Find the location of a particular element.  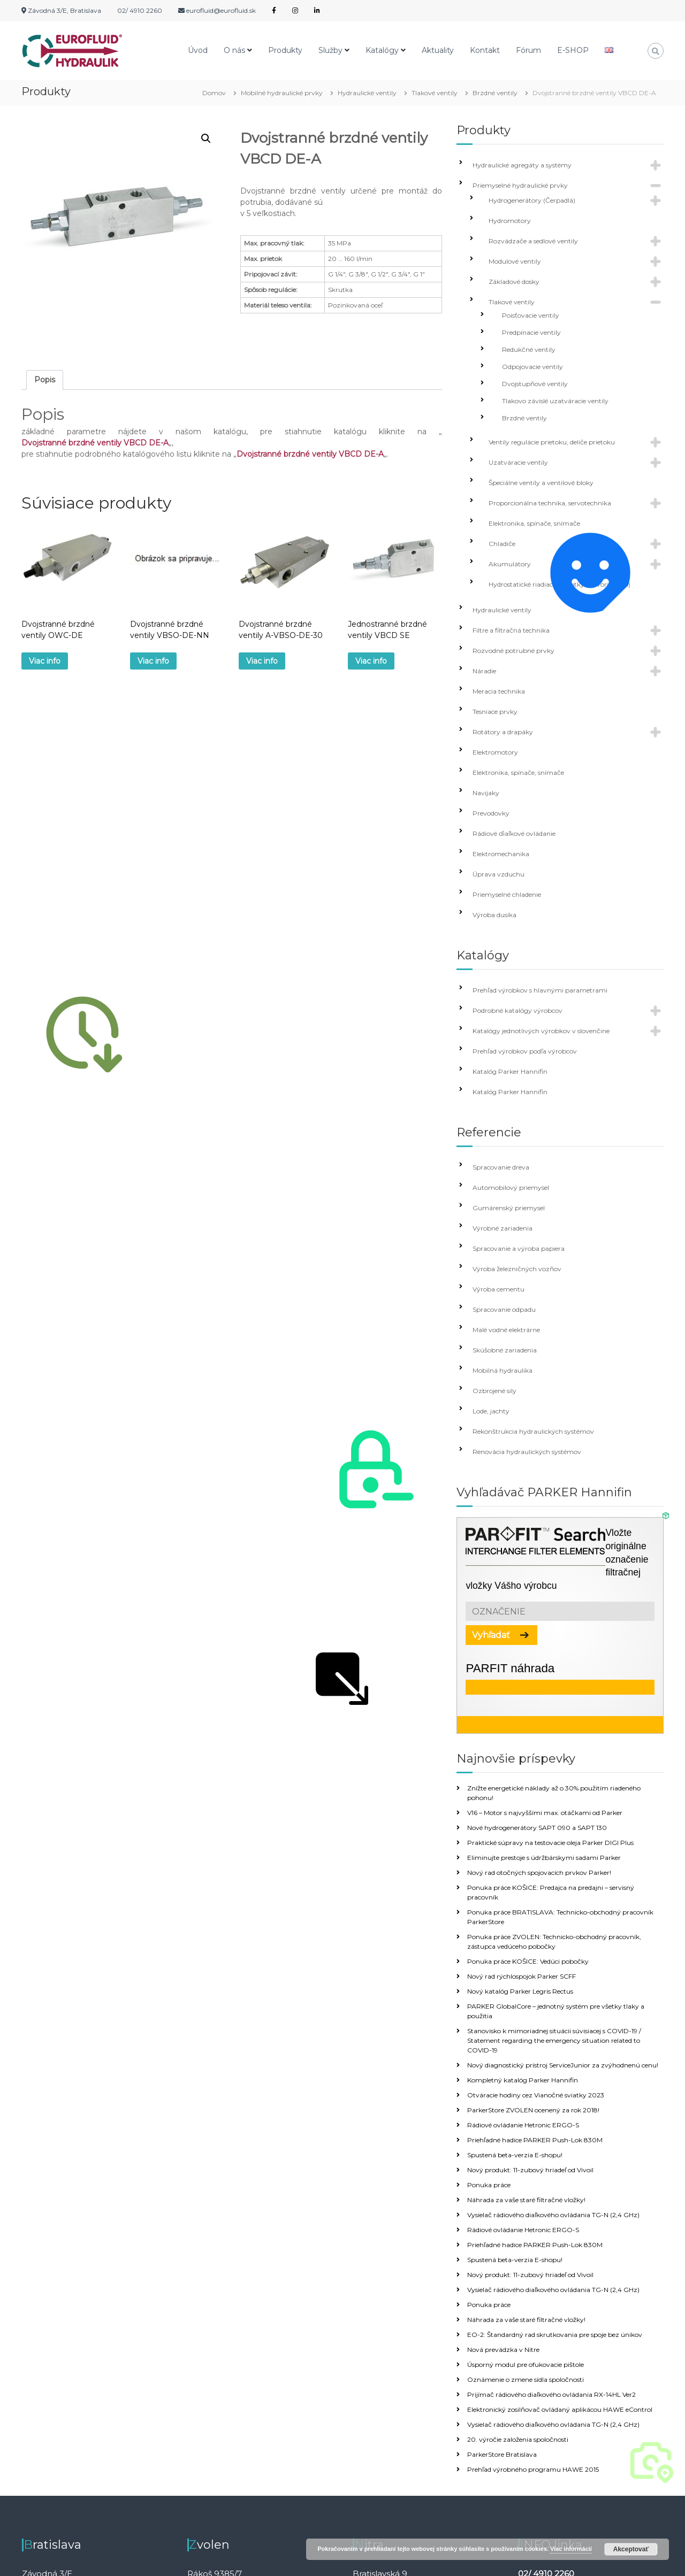

remove a security restriction is located at coordinates (370, 1469).